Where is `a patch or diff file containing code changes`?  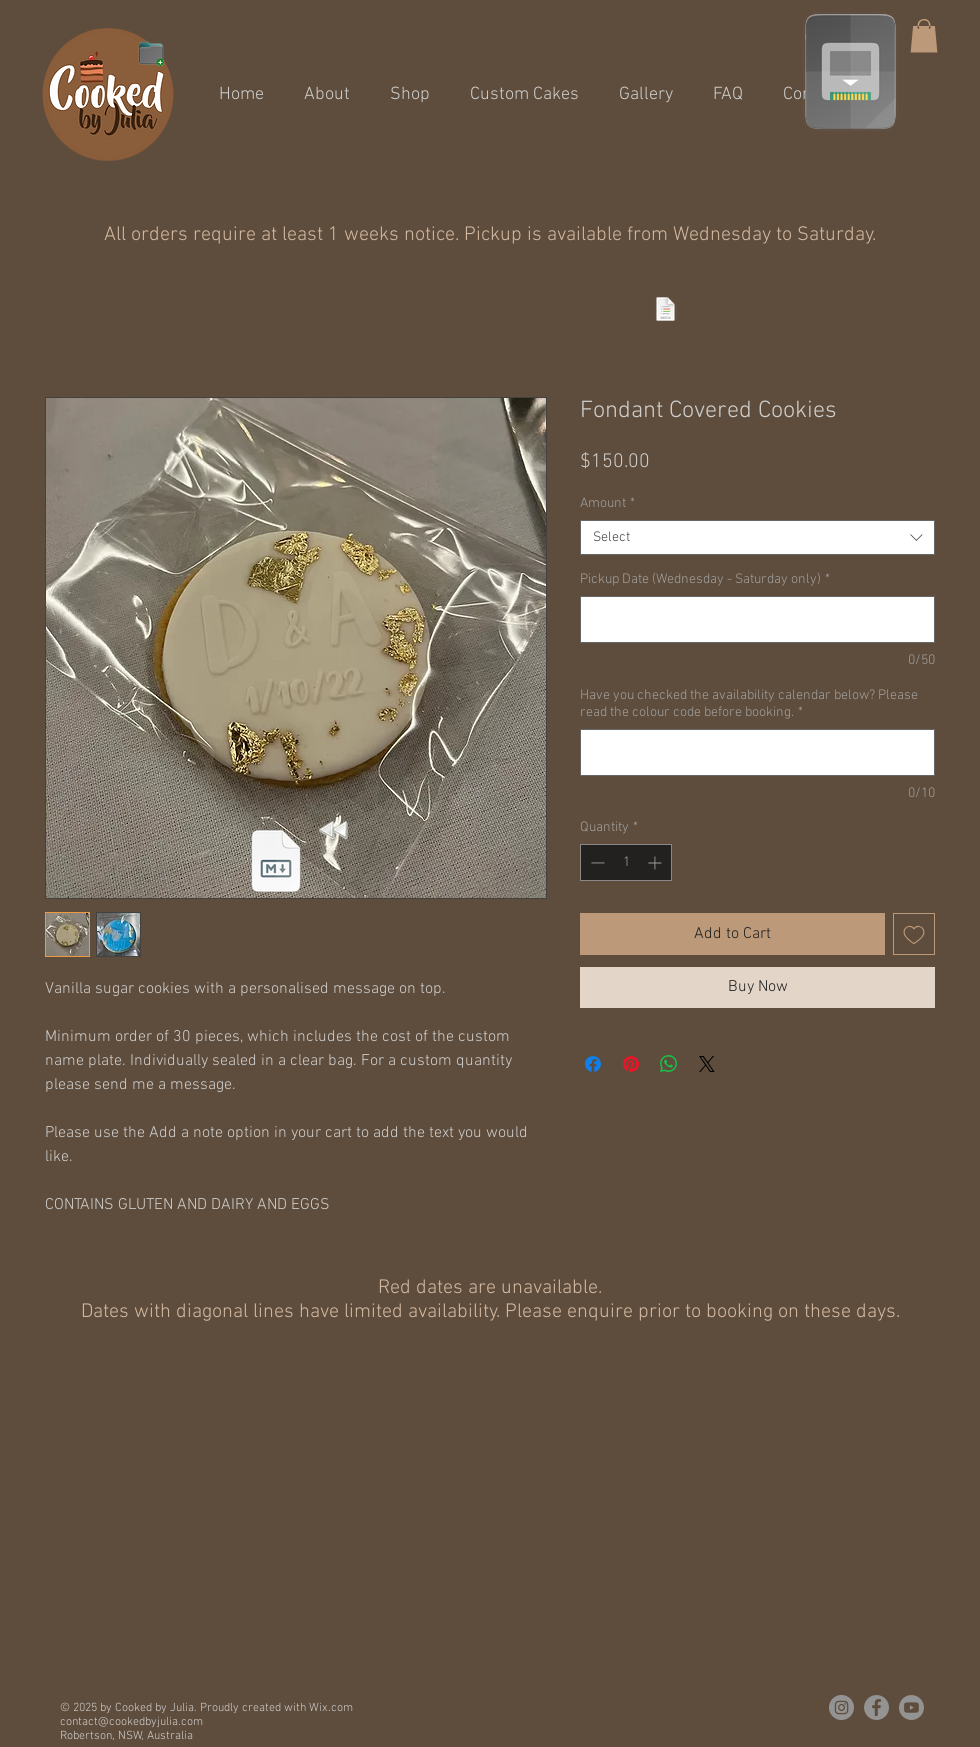 a patch or diff file containing code changes is located at coordinates (665, 309).